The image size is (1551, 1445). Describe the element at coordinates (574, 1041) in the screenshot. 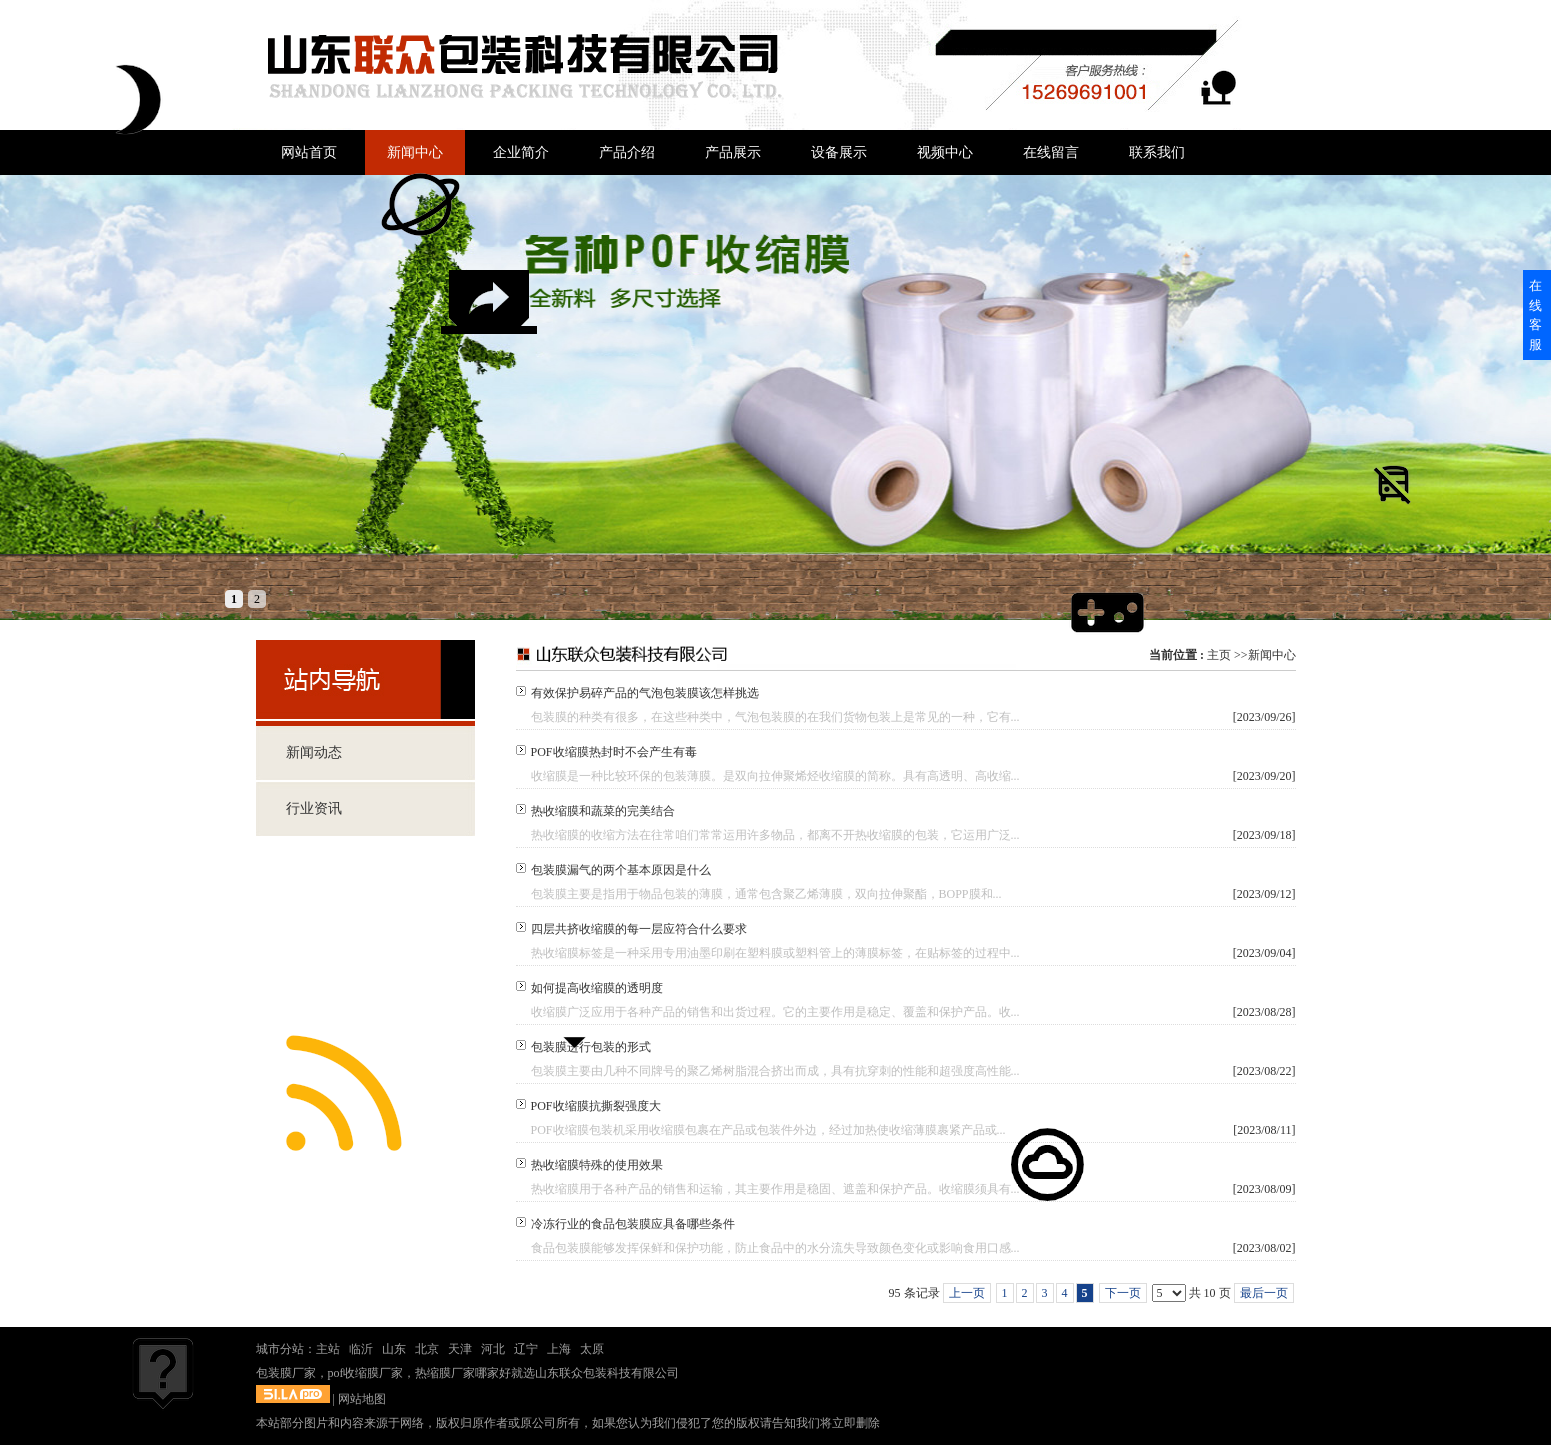

I see `expand a dropdown menu` at that location.